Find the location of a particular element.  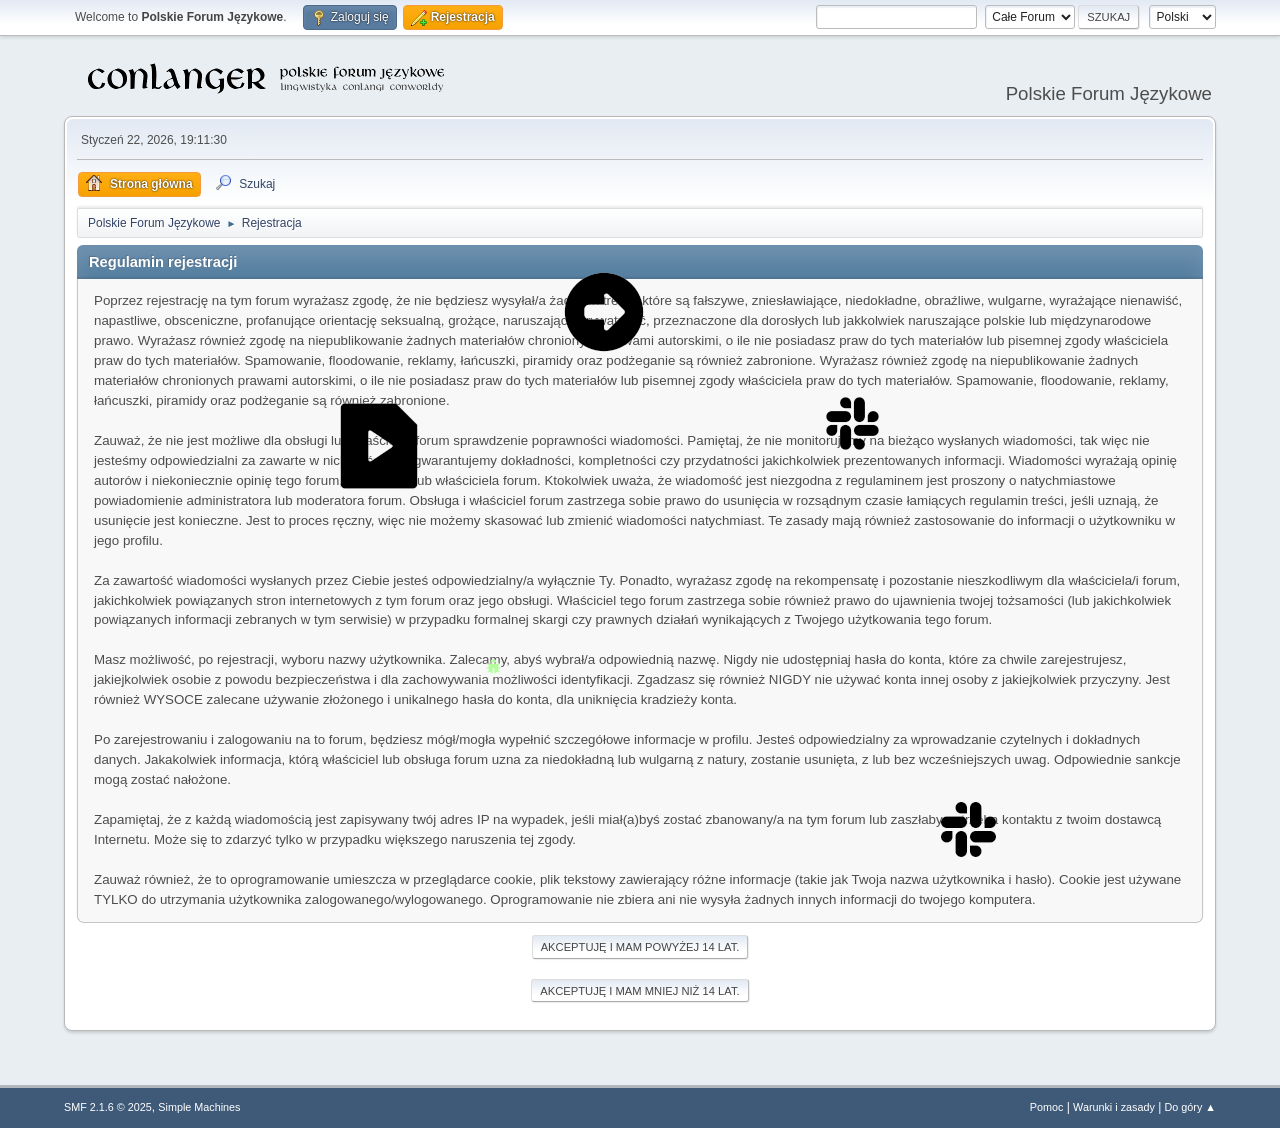

open slack workspace is located at coordinates (852, 423).